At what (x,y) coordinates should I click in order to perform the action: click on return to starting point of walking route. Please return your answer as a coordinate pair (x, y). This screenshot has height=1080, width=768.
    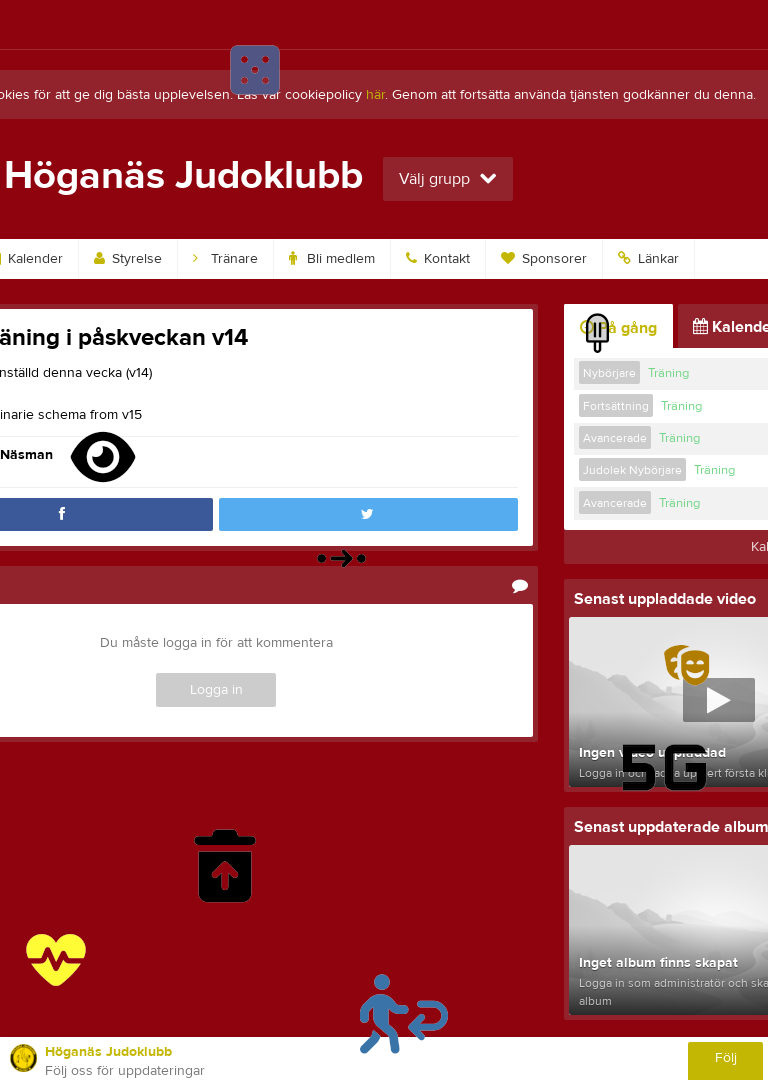
    Looking at the image, I should click on (404, 1014).